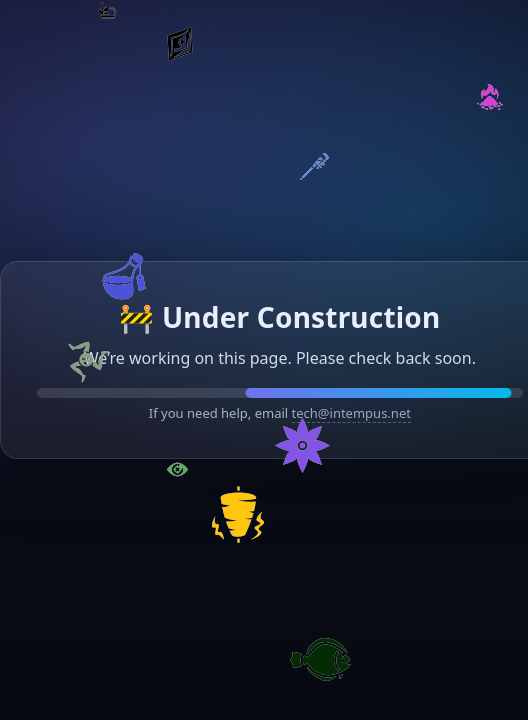  What do you see at coordinates (88, 362) in the screenshot?
I see `sicilian cultural or regional symbol` at bounding box center [88, 362].